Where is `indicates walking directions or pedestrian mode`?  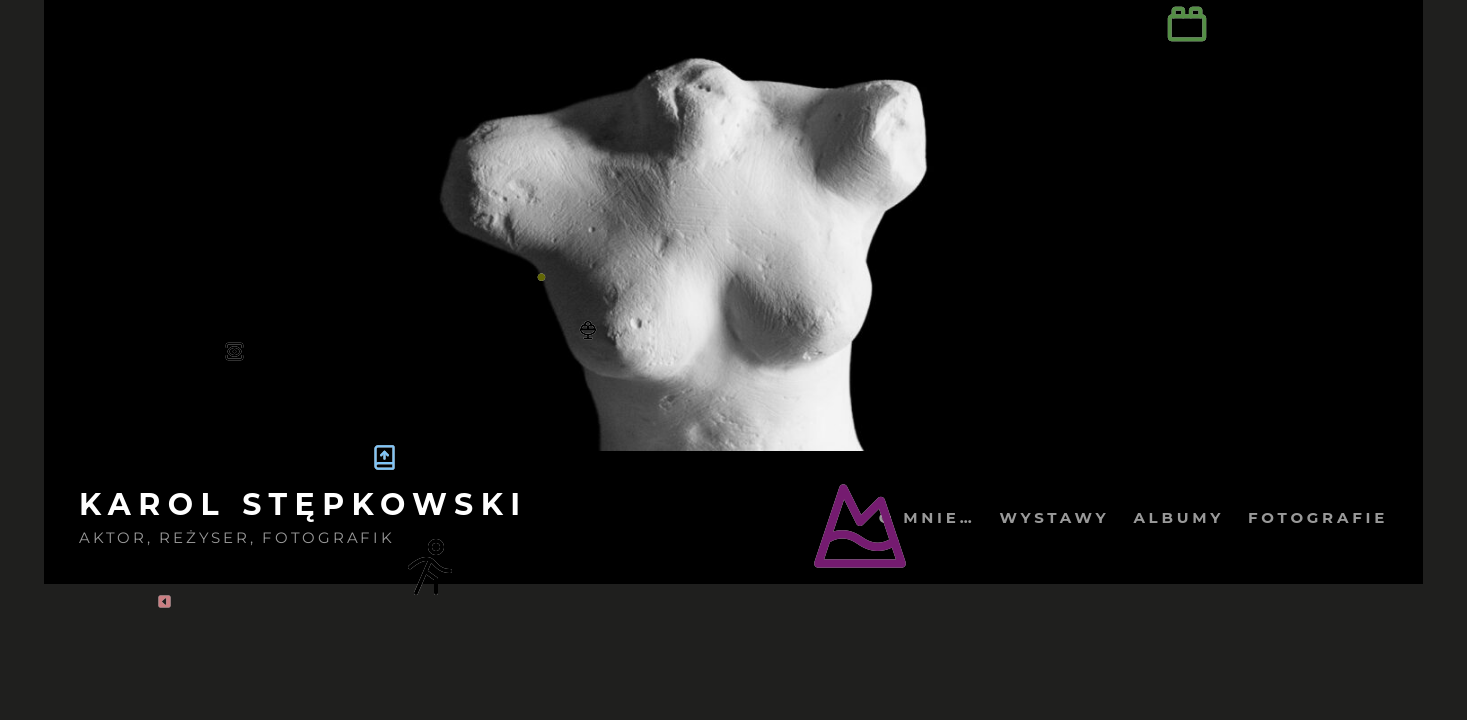
indicates walking directions or pedestrian mode is located at coordinates (430, 567).